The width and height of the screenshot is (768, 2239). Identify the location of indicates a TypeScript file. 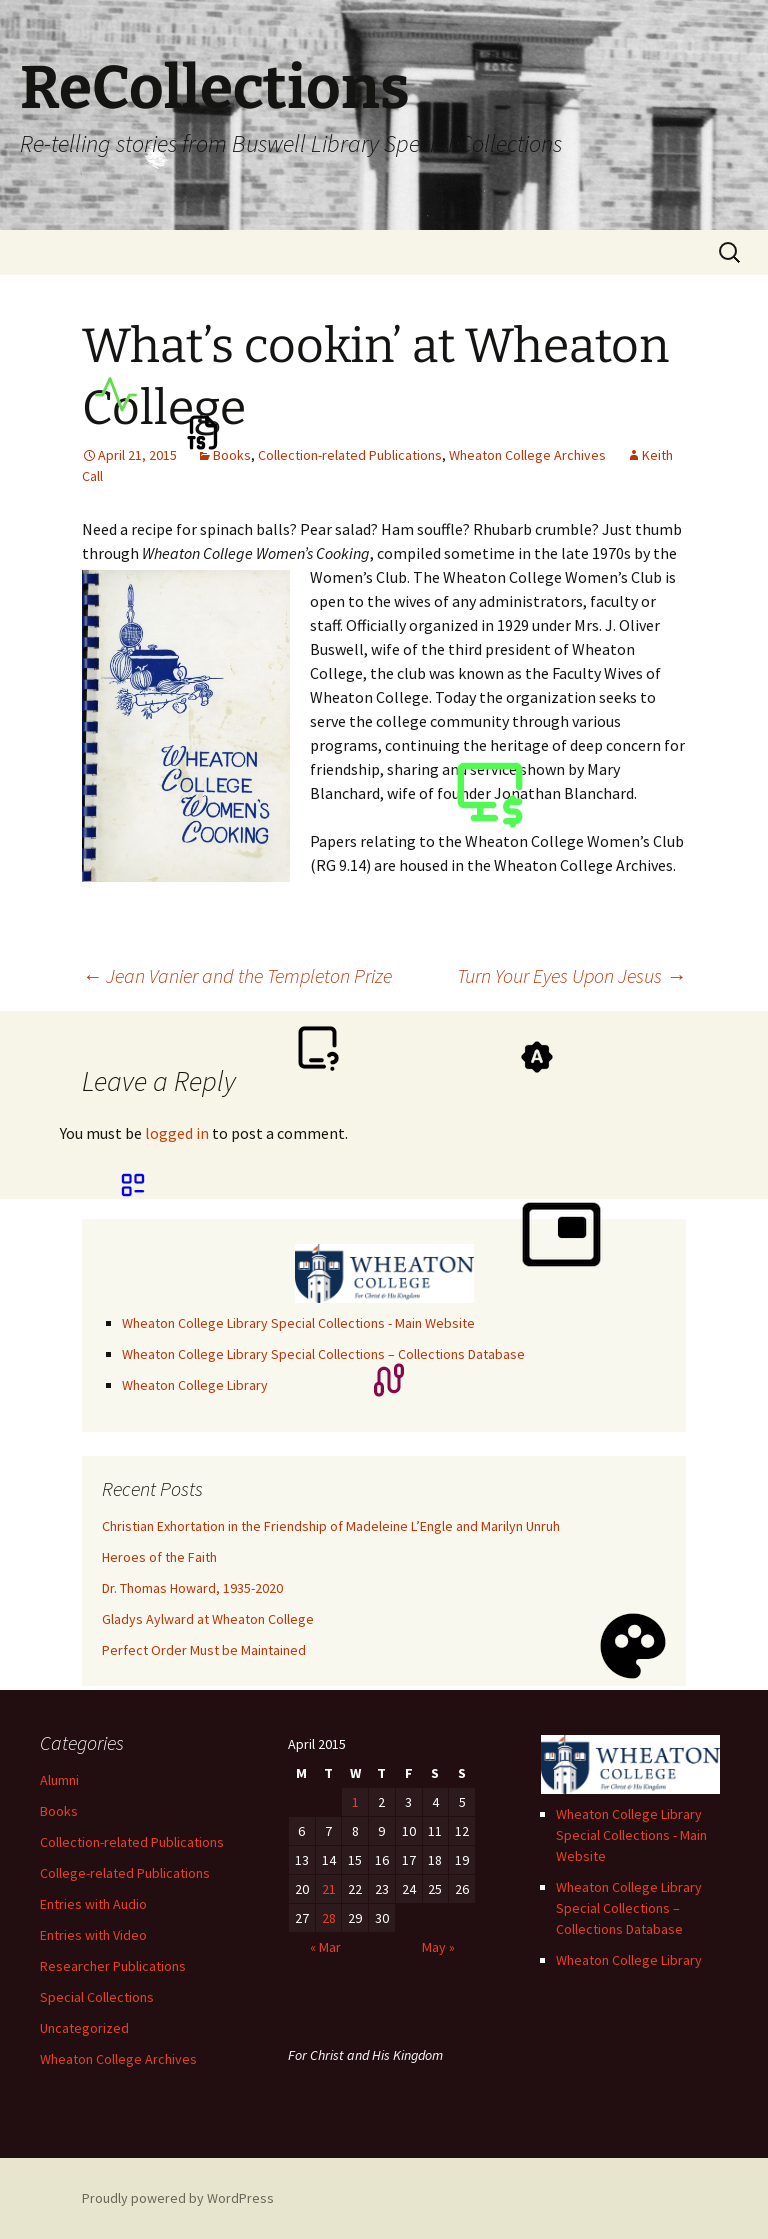
(203, 432).